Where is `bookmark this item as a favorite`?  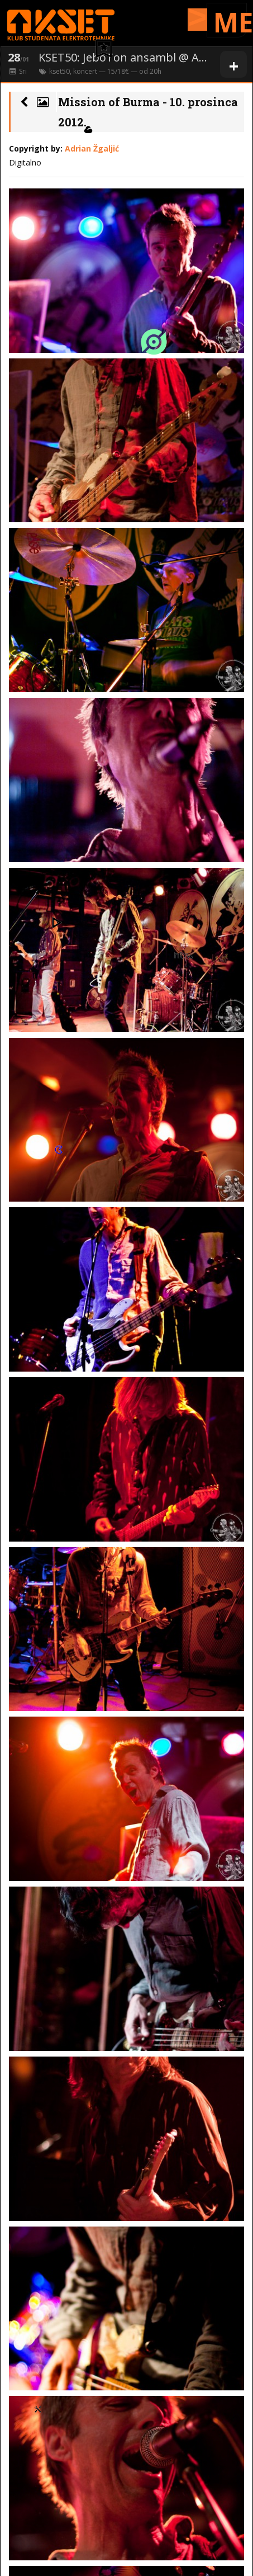 bookmark this item as a favorite is located at coordinates (104, 48).